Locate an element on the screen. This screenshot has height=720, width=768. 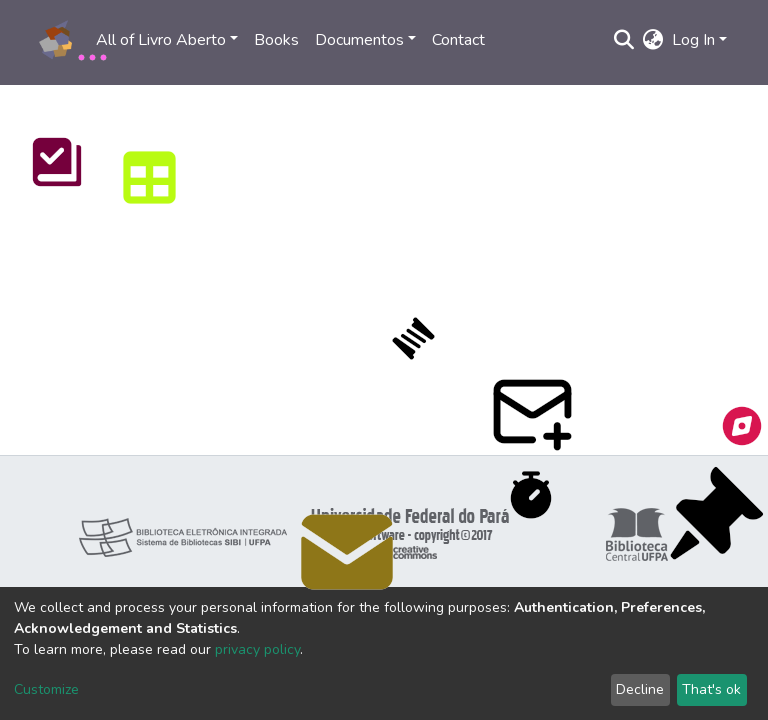
open your inbox or messages is located at coordinates (347, 552).